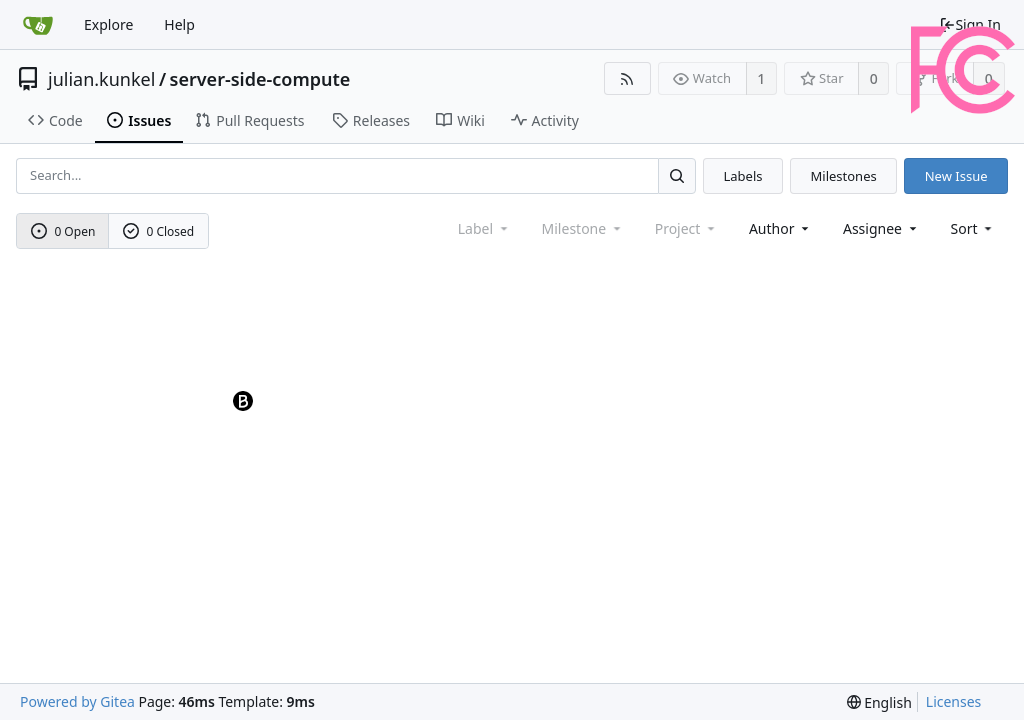  Describe the element at coordinates (243, 401) in the screenshot. I see `brevo email marketing platform logo` at that location.